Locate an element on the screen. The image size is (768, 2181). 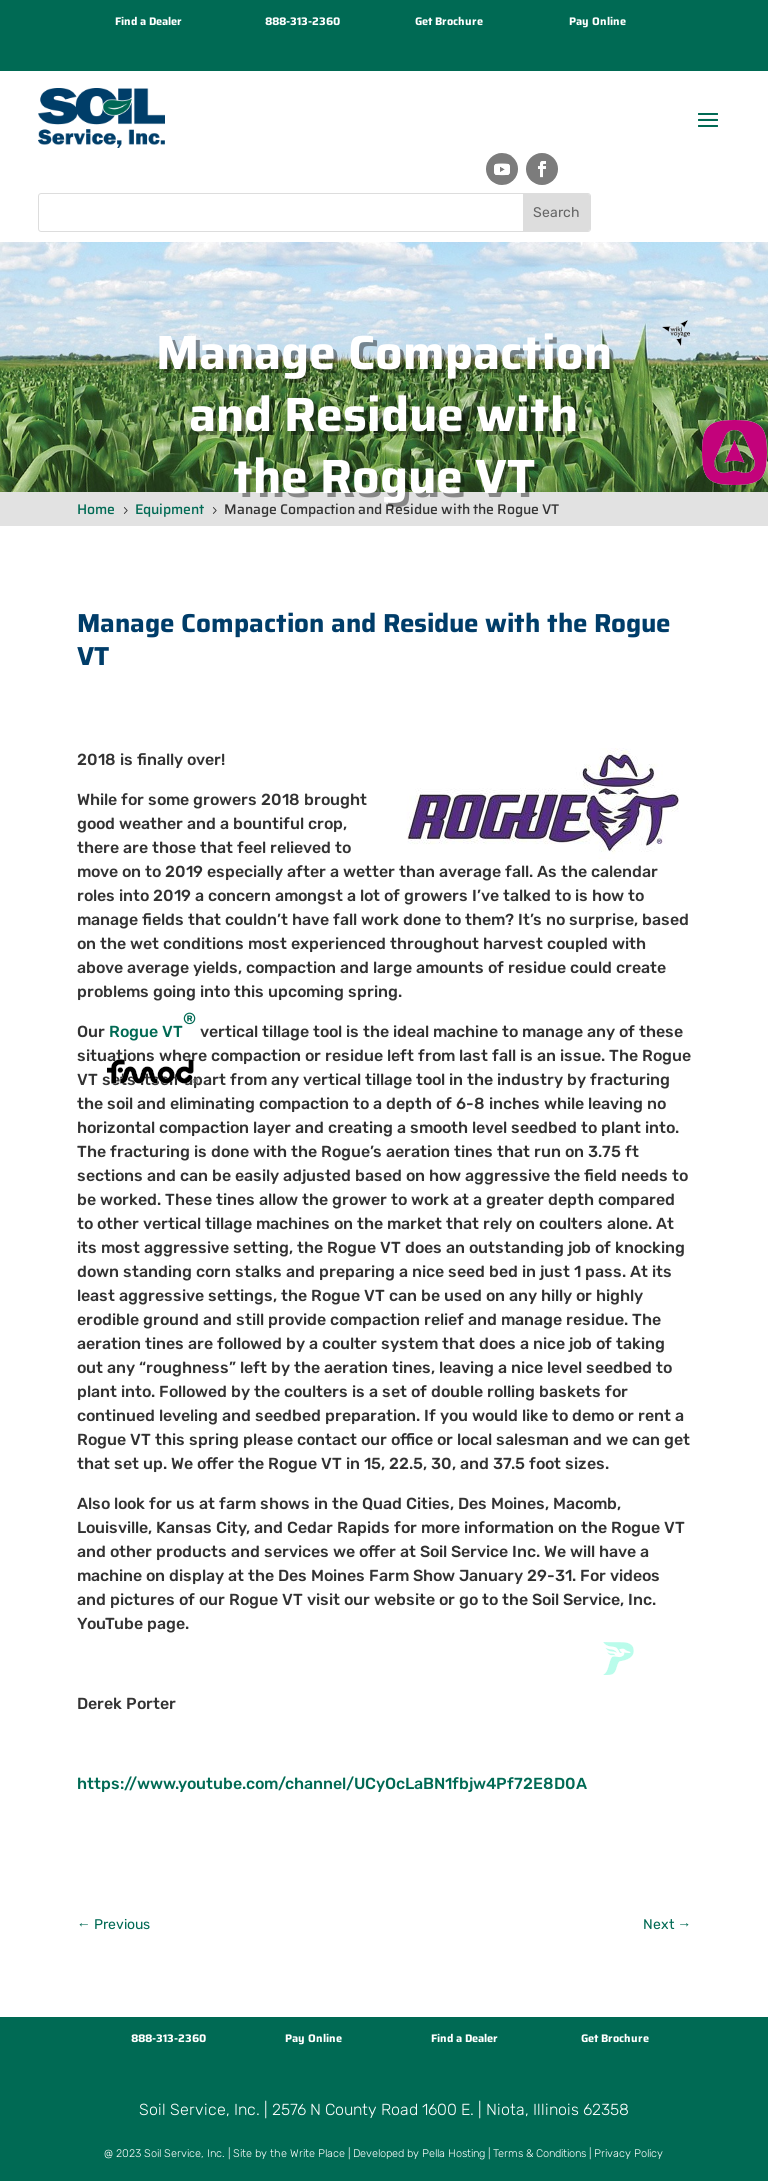
AdonisJS framework logo is located at coordinates (734, 452).